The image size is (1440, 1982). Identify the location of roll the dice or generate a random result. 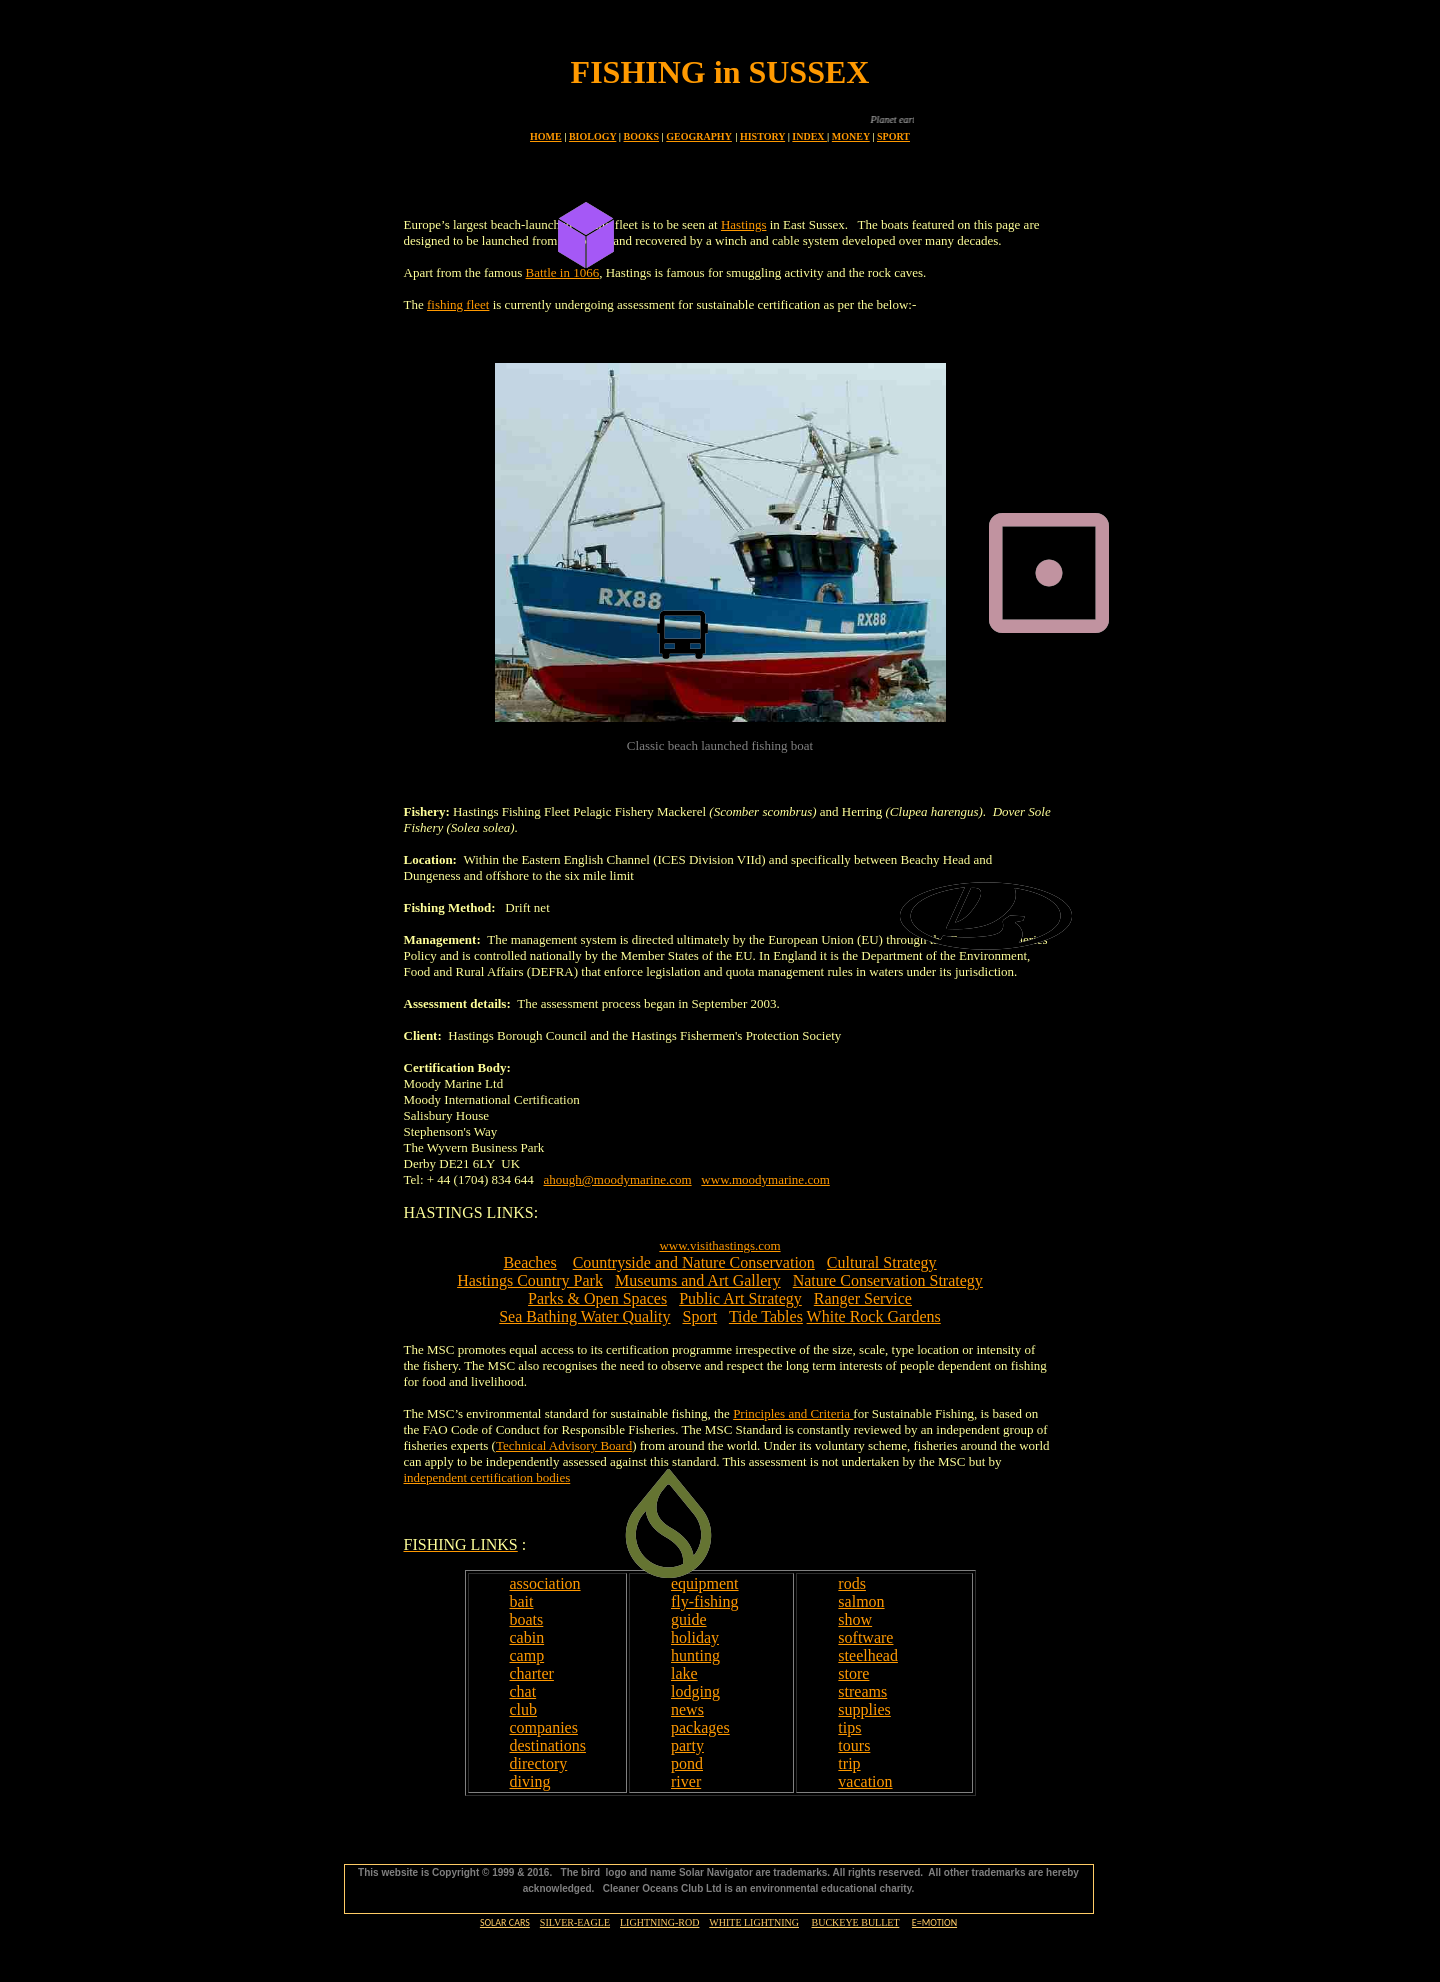
(1049, 573).